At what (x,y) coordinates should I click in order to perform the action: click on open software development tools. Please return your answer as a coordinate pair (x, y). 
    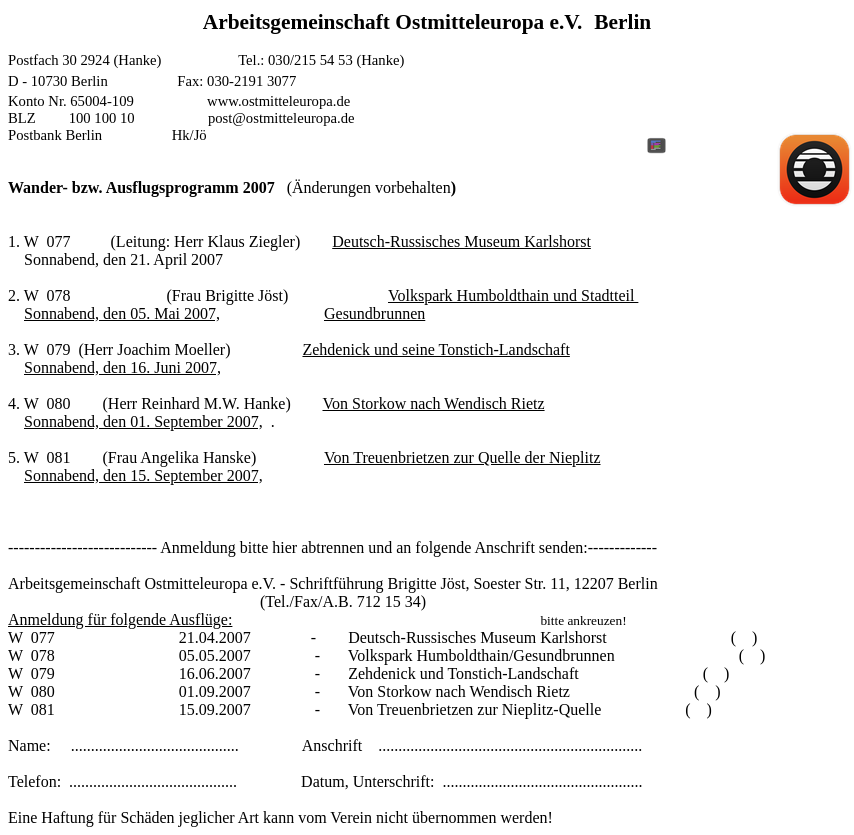
    Looking at the image, I should click on (656, 145).